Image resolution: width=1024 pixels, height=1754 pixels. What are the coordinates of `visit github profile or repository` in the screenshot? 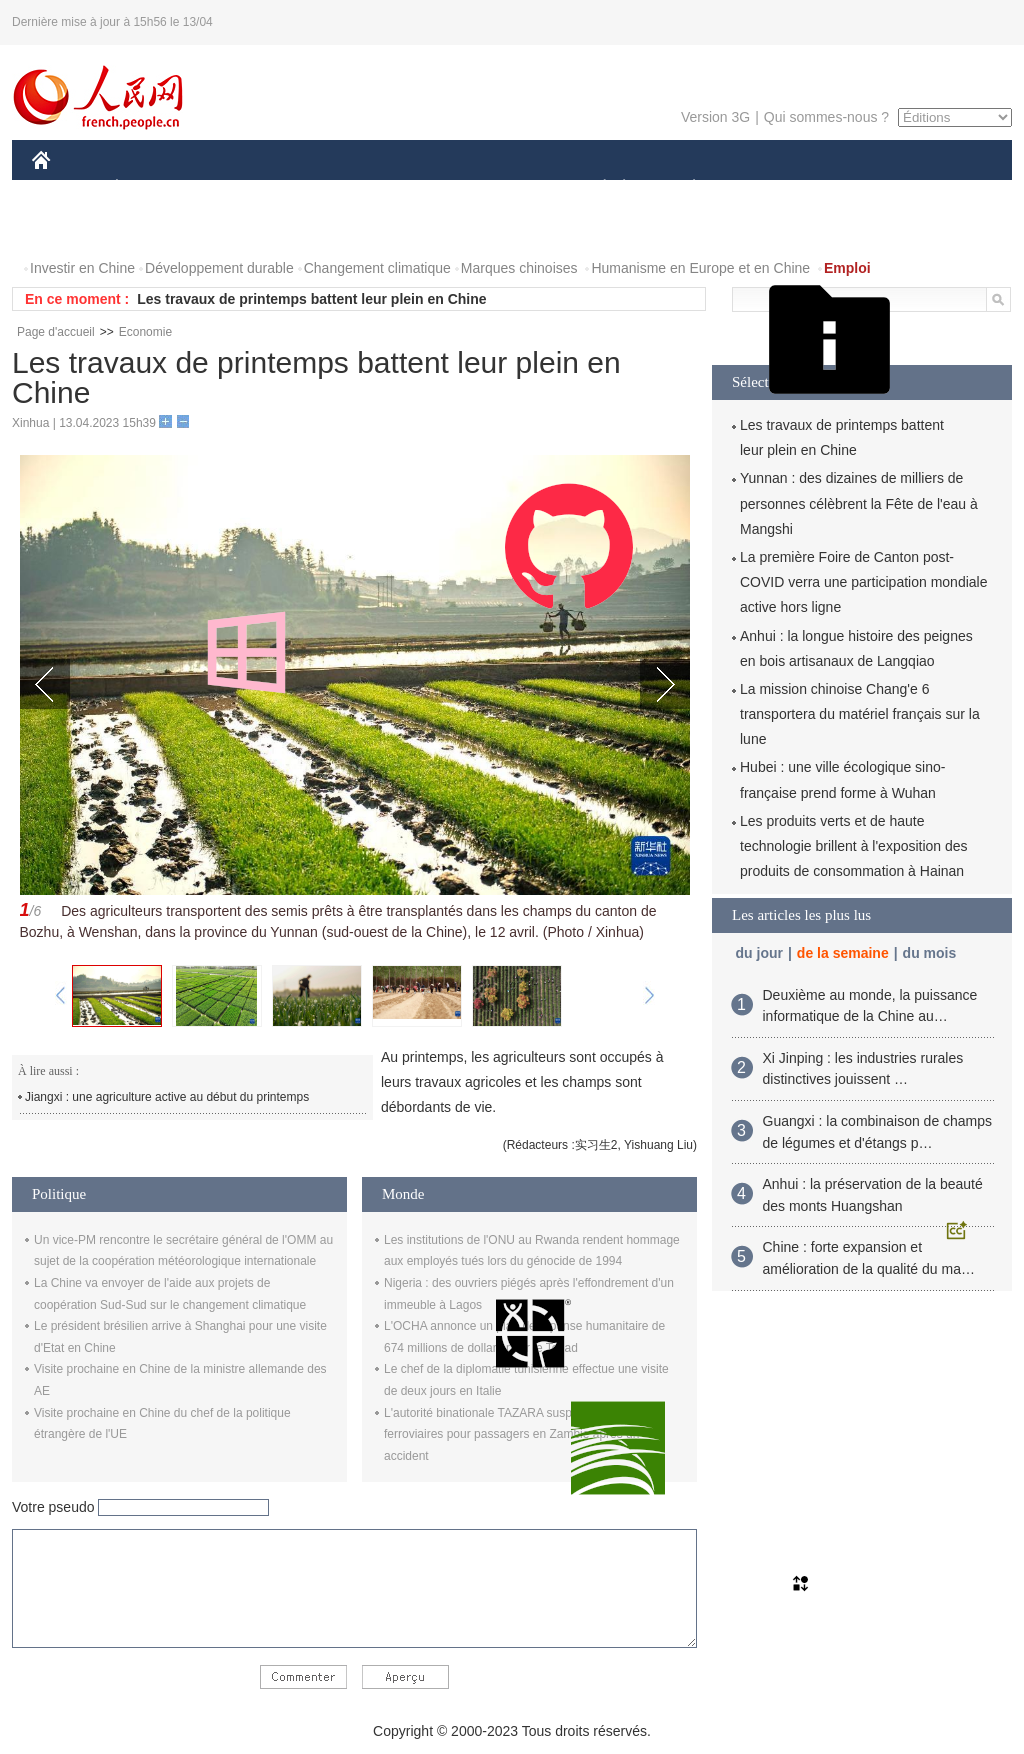 It's located at (569, 546).